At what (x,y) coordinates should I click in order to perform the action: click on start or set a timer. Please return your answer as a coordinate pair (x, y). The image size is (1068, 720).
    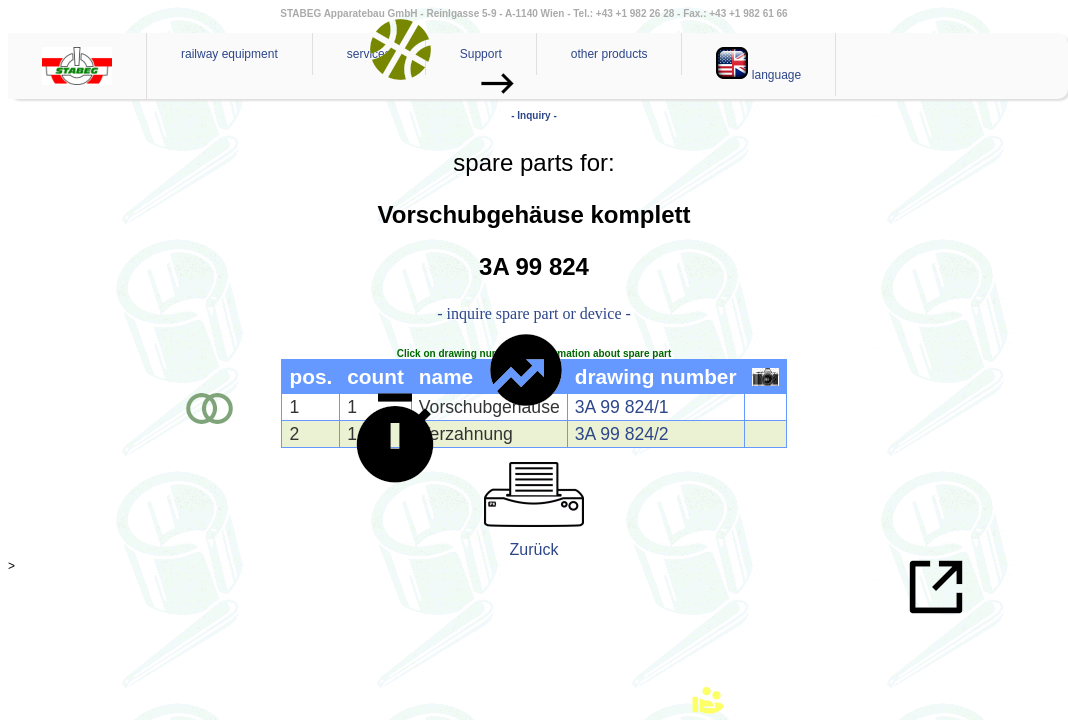
    Looking at the image, I should click on (395, 440).